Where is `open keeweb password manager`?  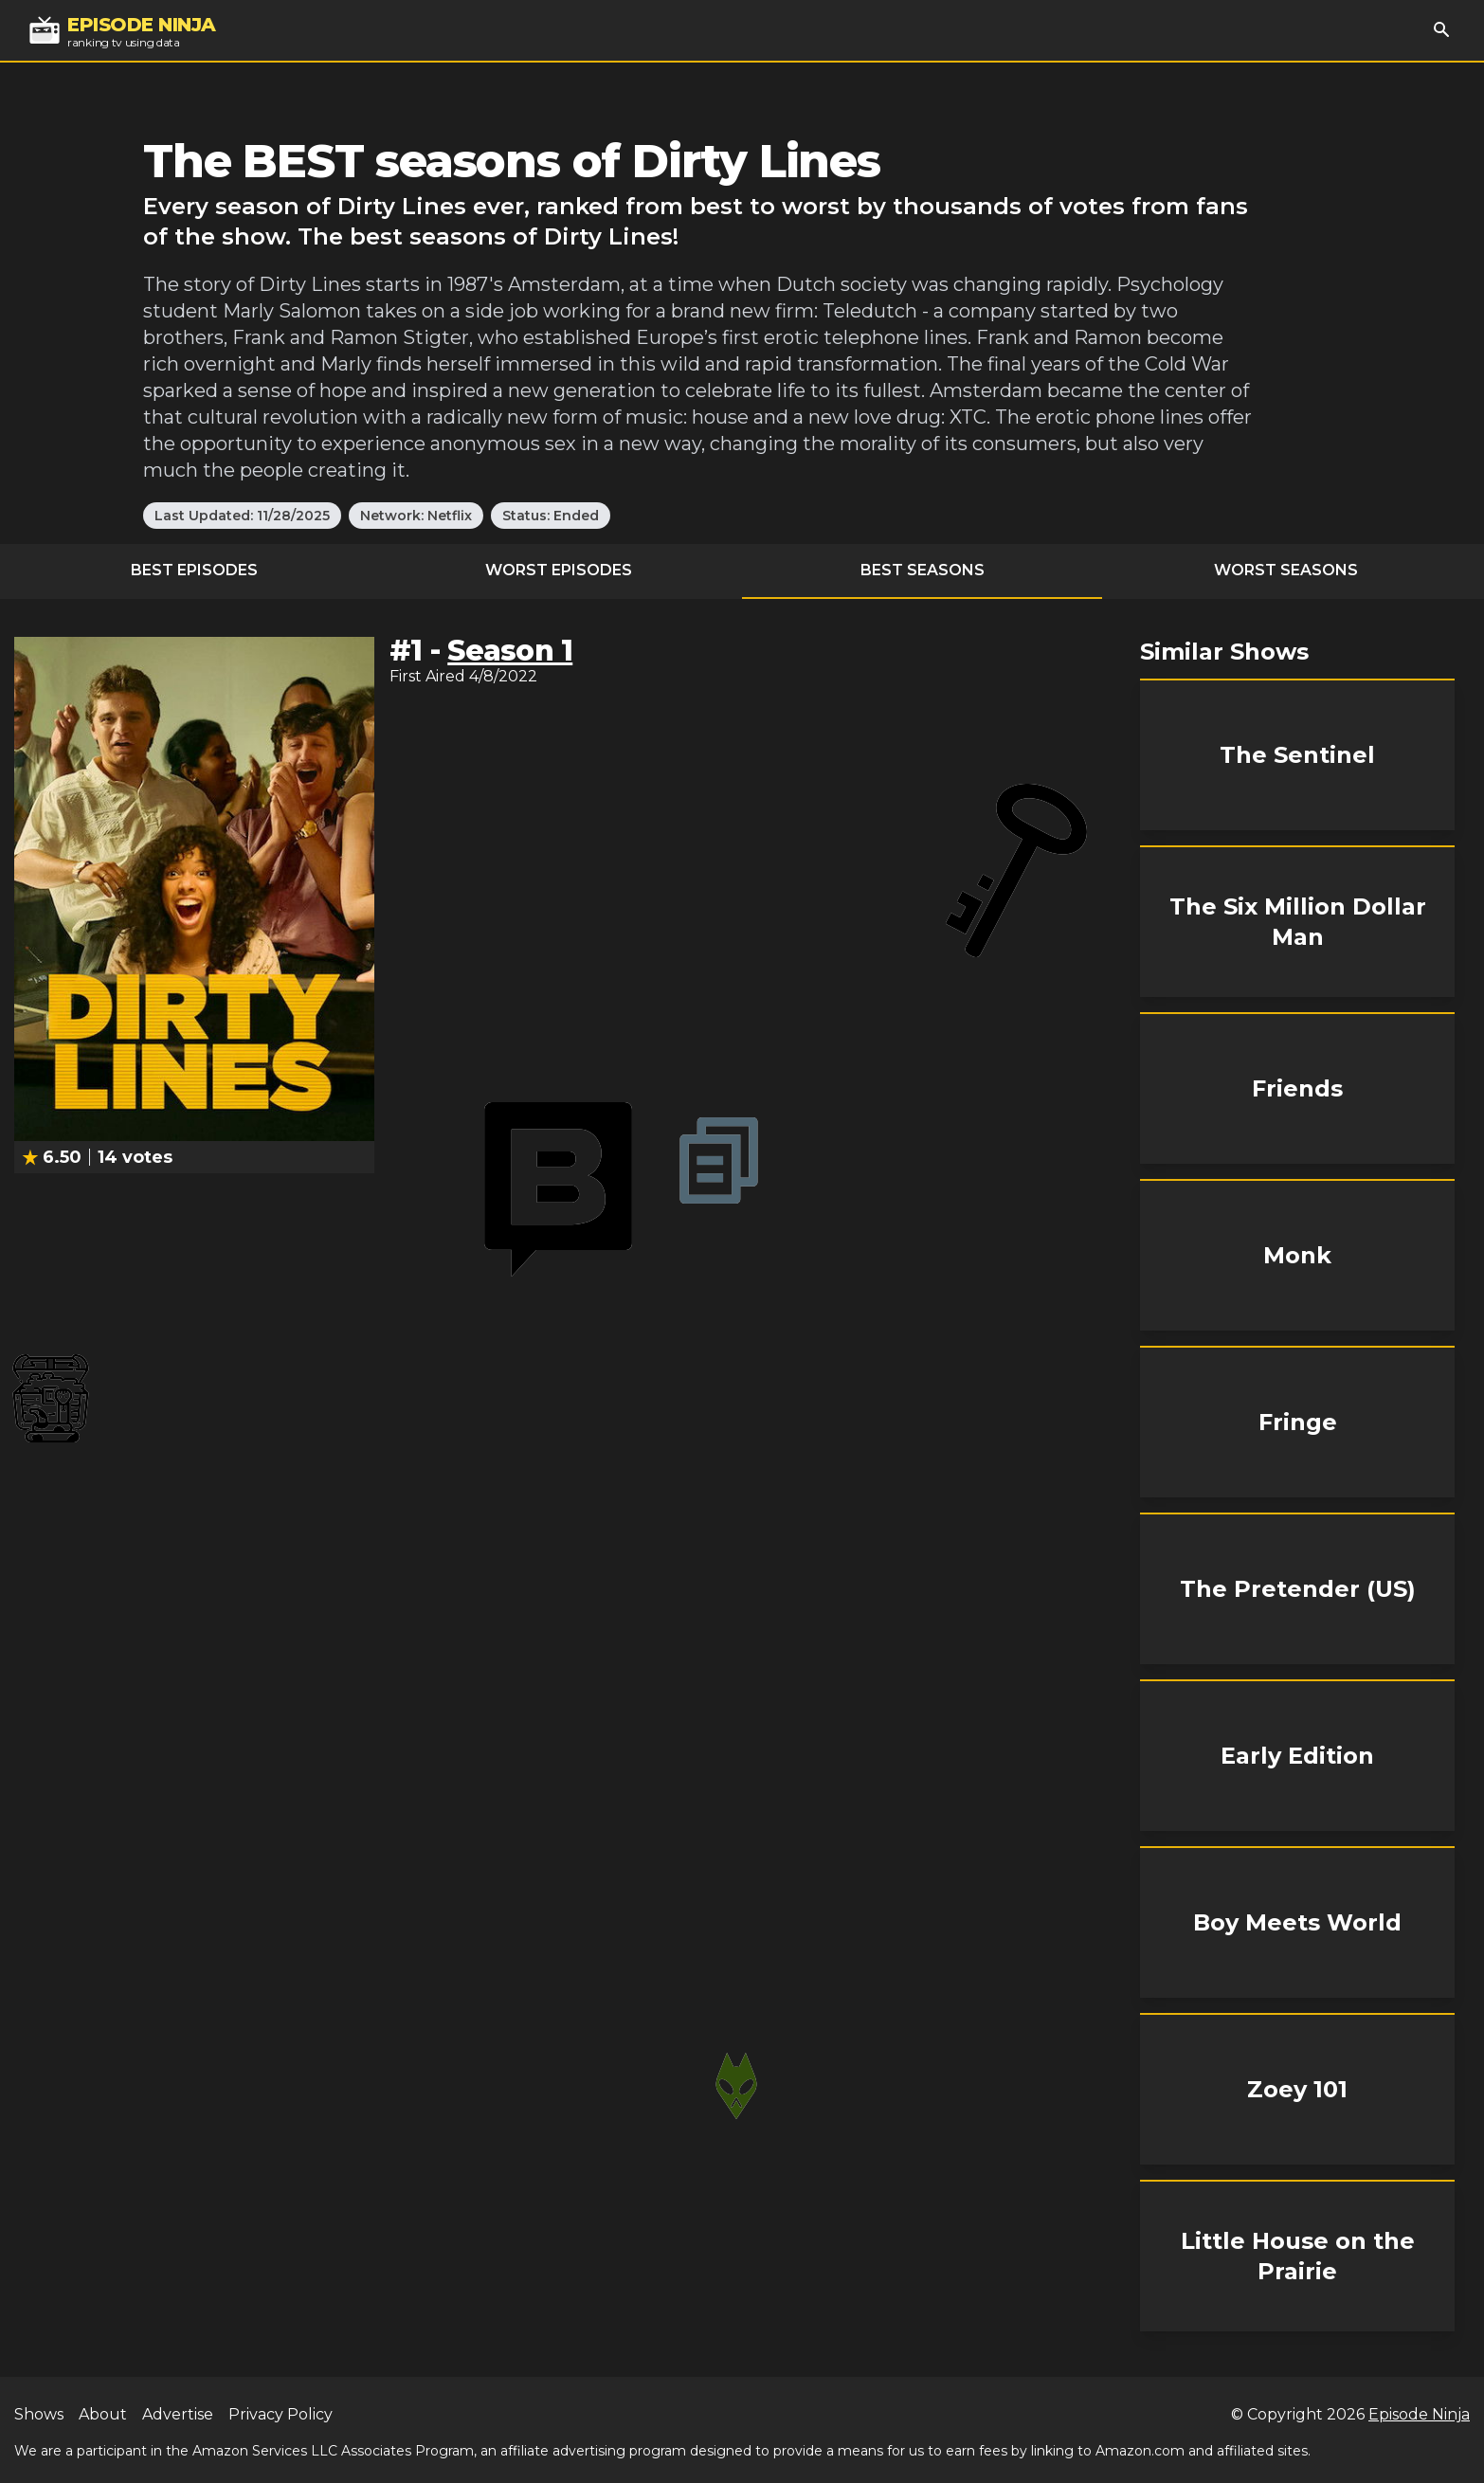
open keeweb password manager is located at coordinates (1016, 870).